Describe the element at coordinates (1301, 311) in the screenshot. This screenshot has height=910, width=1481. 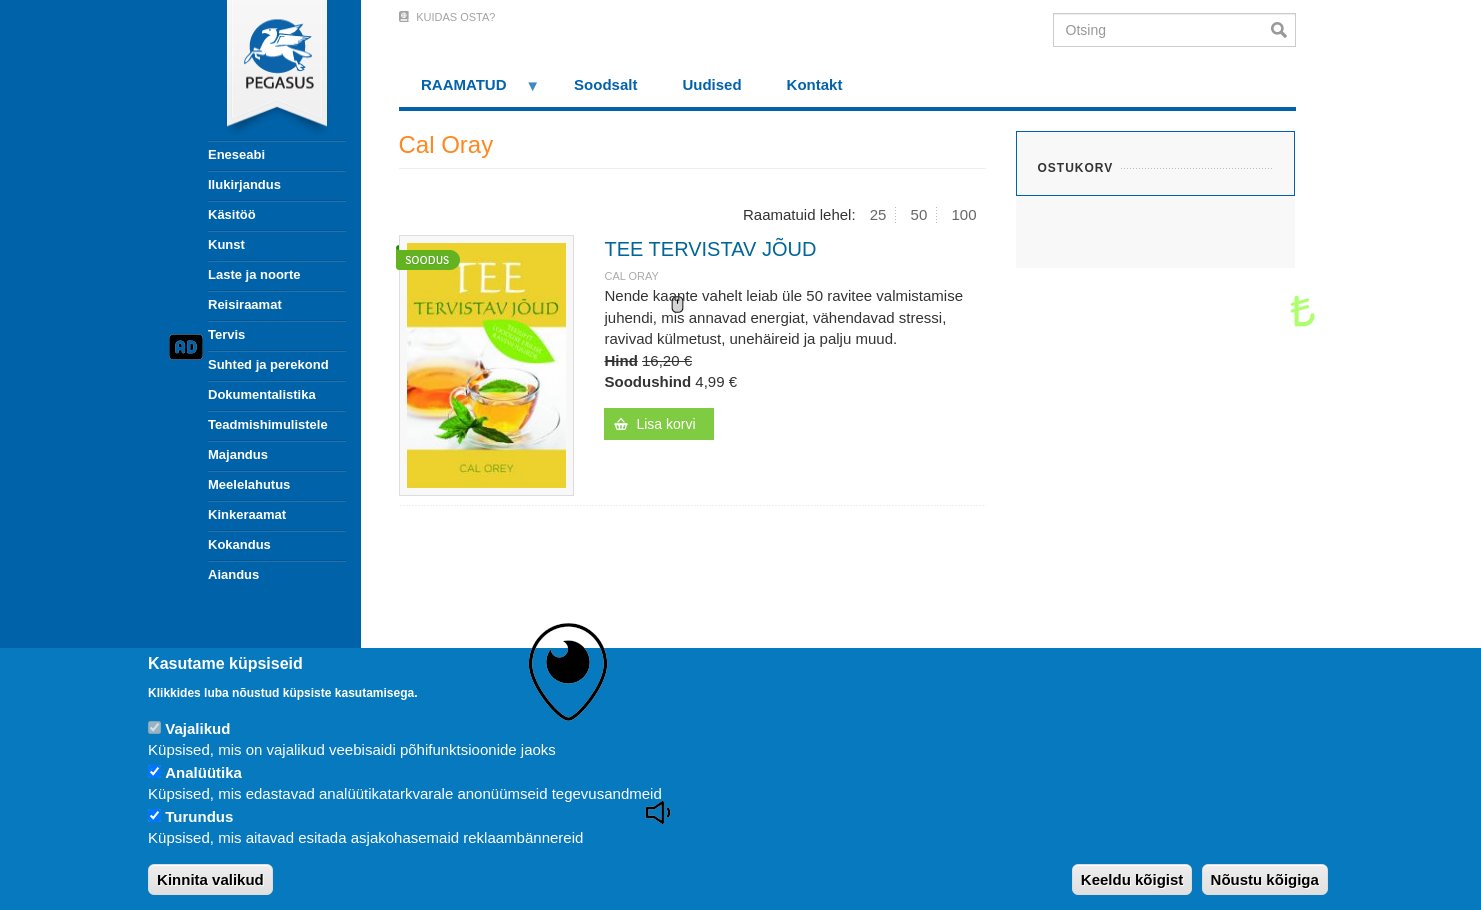
I see `indicates price or payment in Turkish lira` at that location.